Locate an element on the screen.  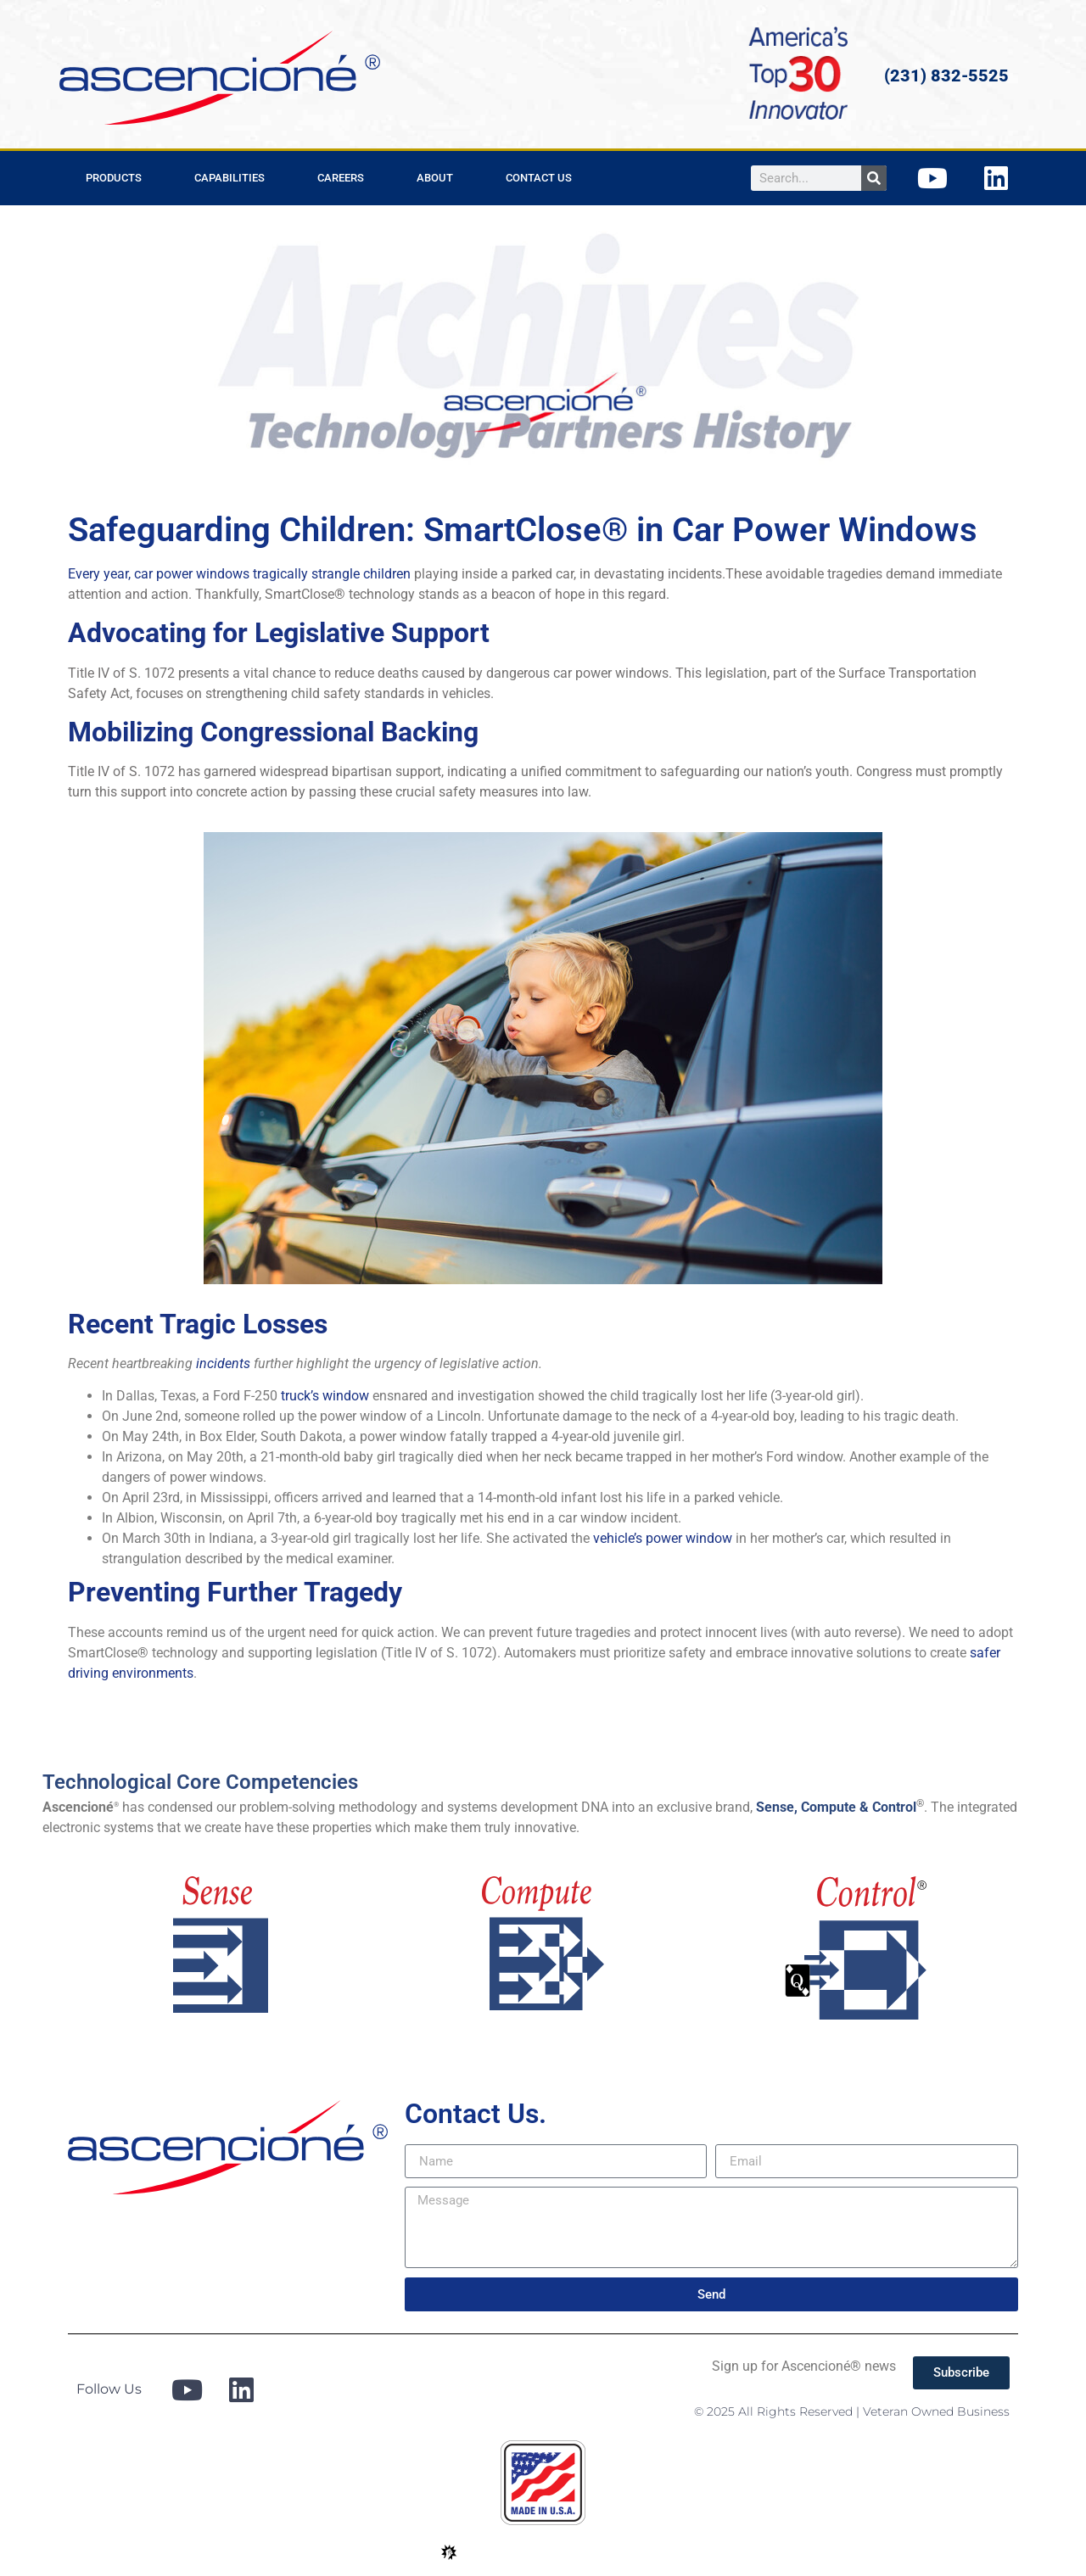
queen of diamonds playing card is located at coordinates (798, 1981).